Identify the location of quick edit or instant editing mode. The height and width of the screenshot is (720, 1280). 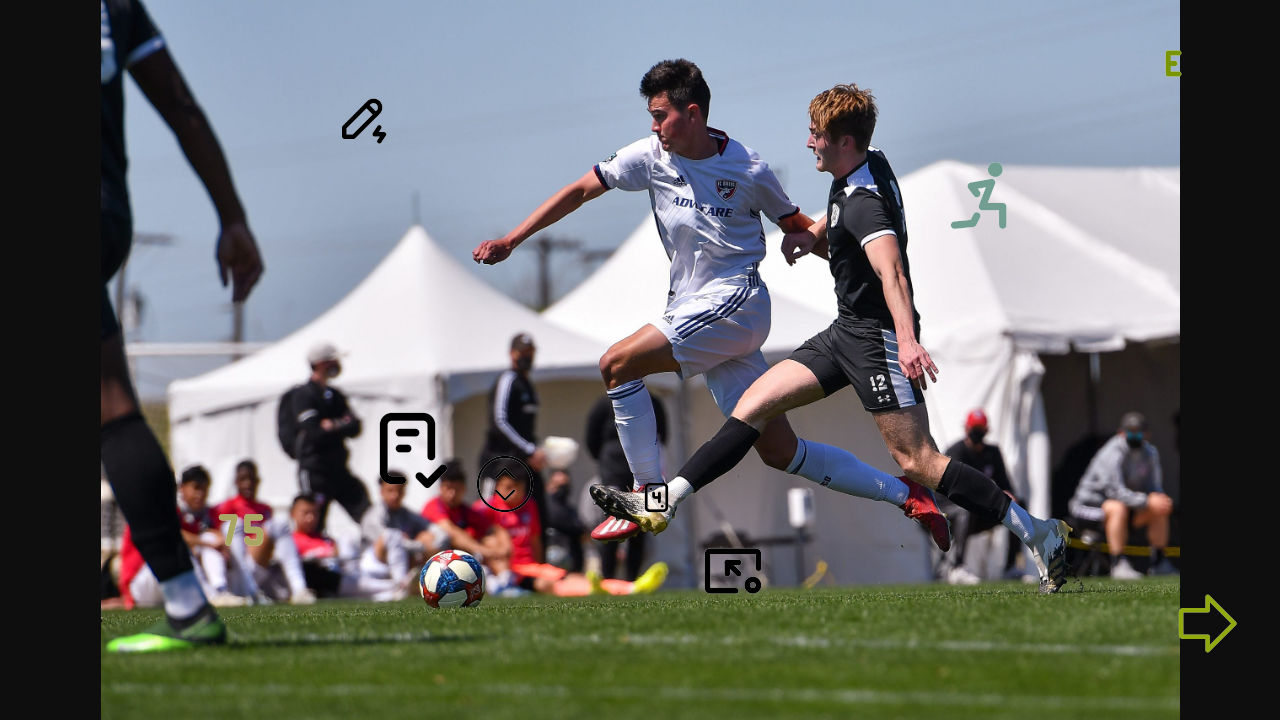
(363, 118).